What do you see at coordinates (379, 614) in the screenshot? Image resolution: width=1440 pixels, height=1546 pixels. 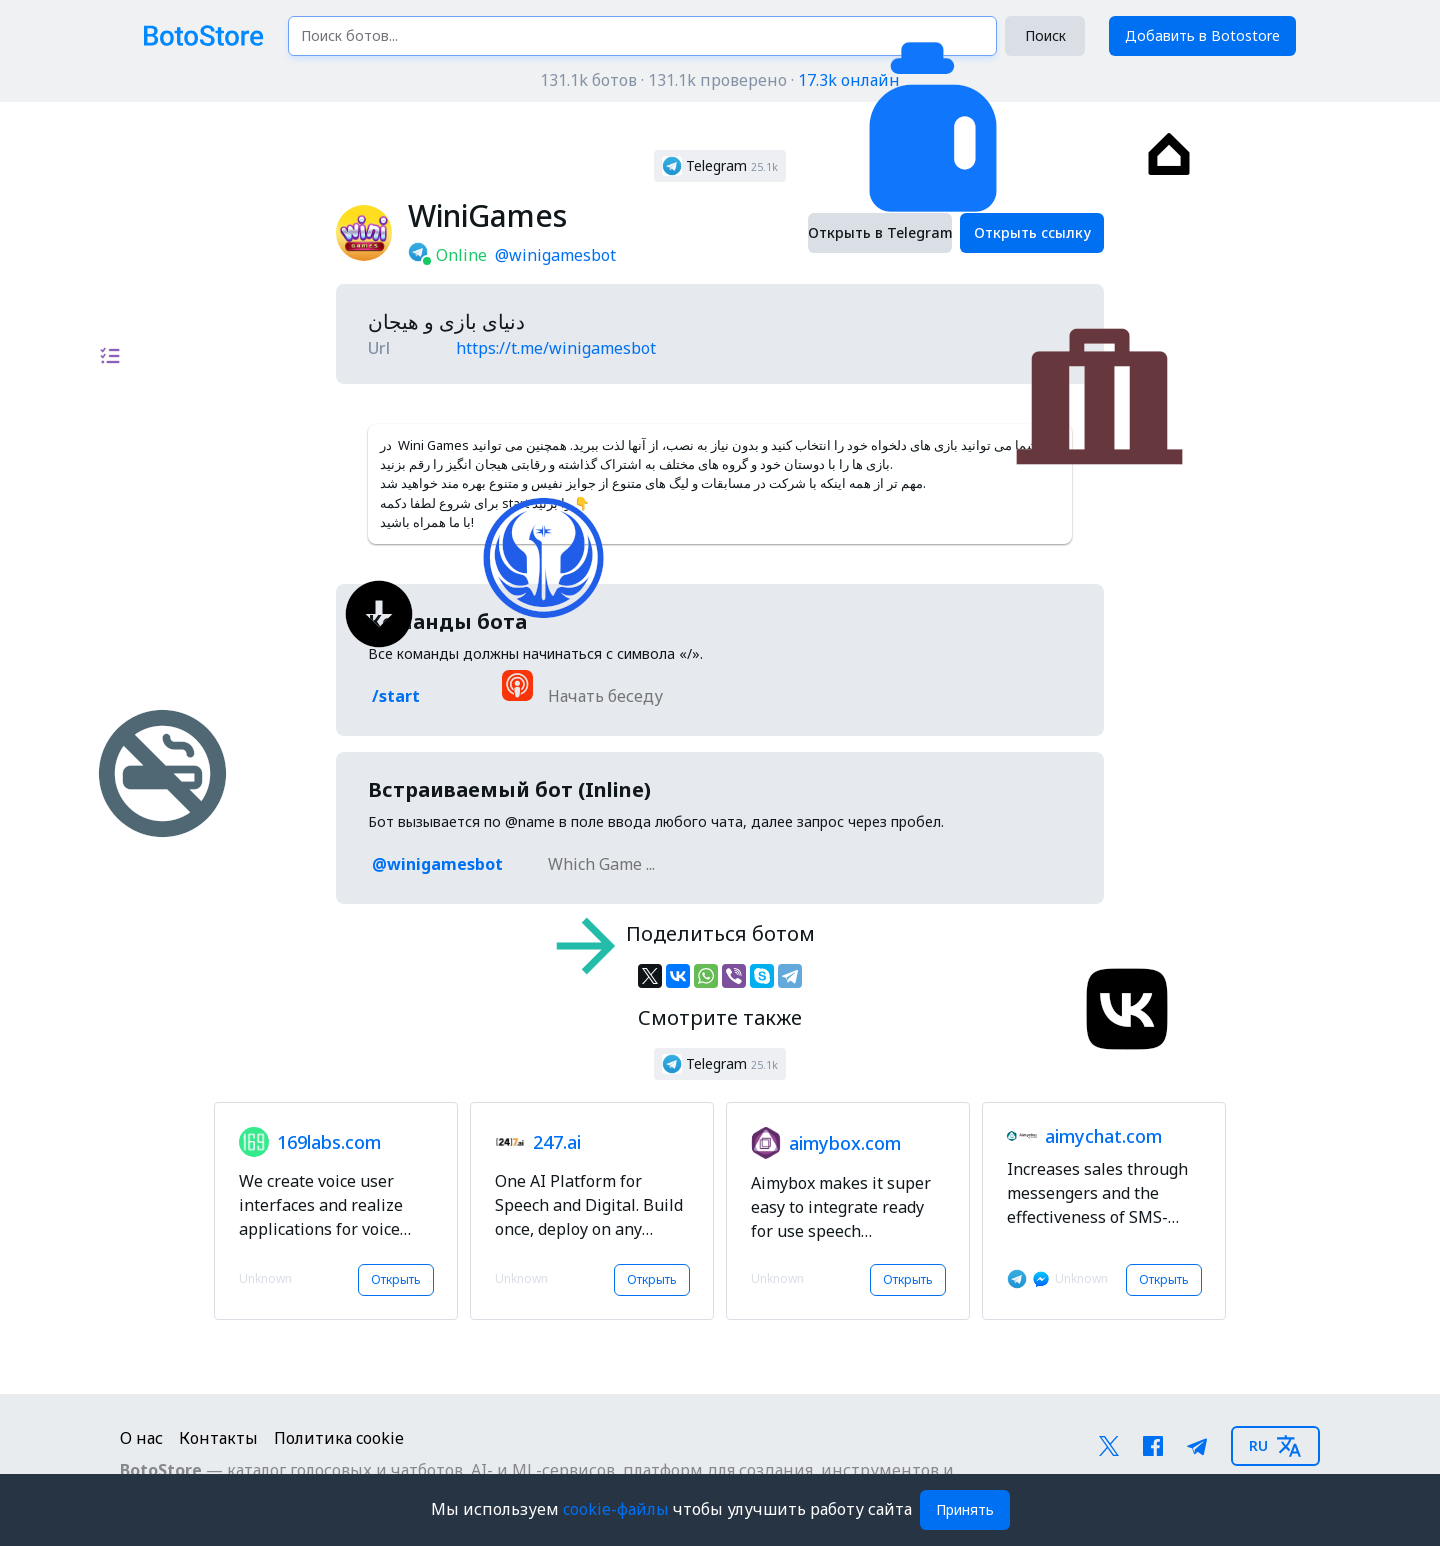 I see `download file or content` at bounding box center [379, 614].